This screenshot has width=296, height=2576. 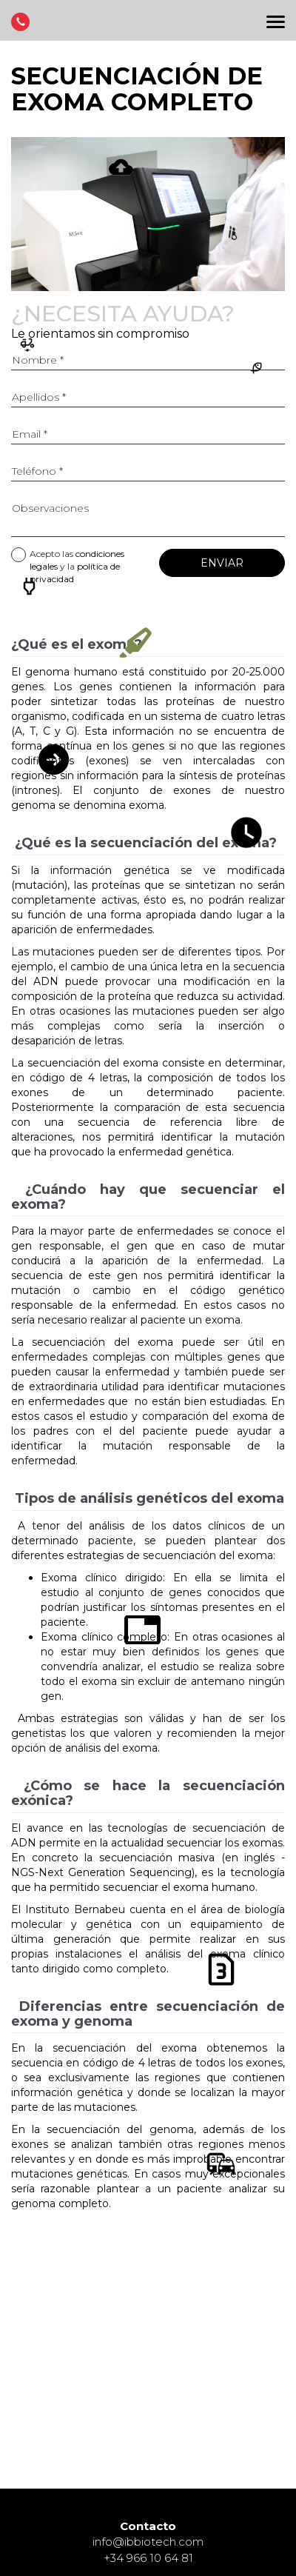 What do you see at coordinates (221, 1969) in the screenshot?
I see `SIM card slot 3` at bounding box center [221, 1969].